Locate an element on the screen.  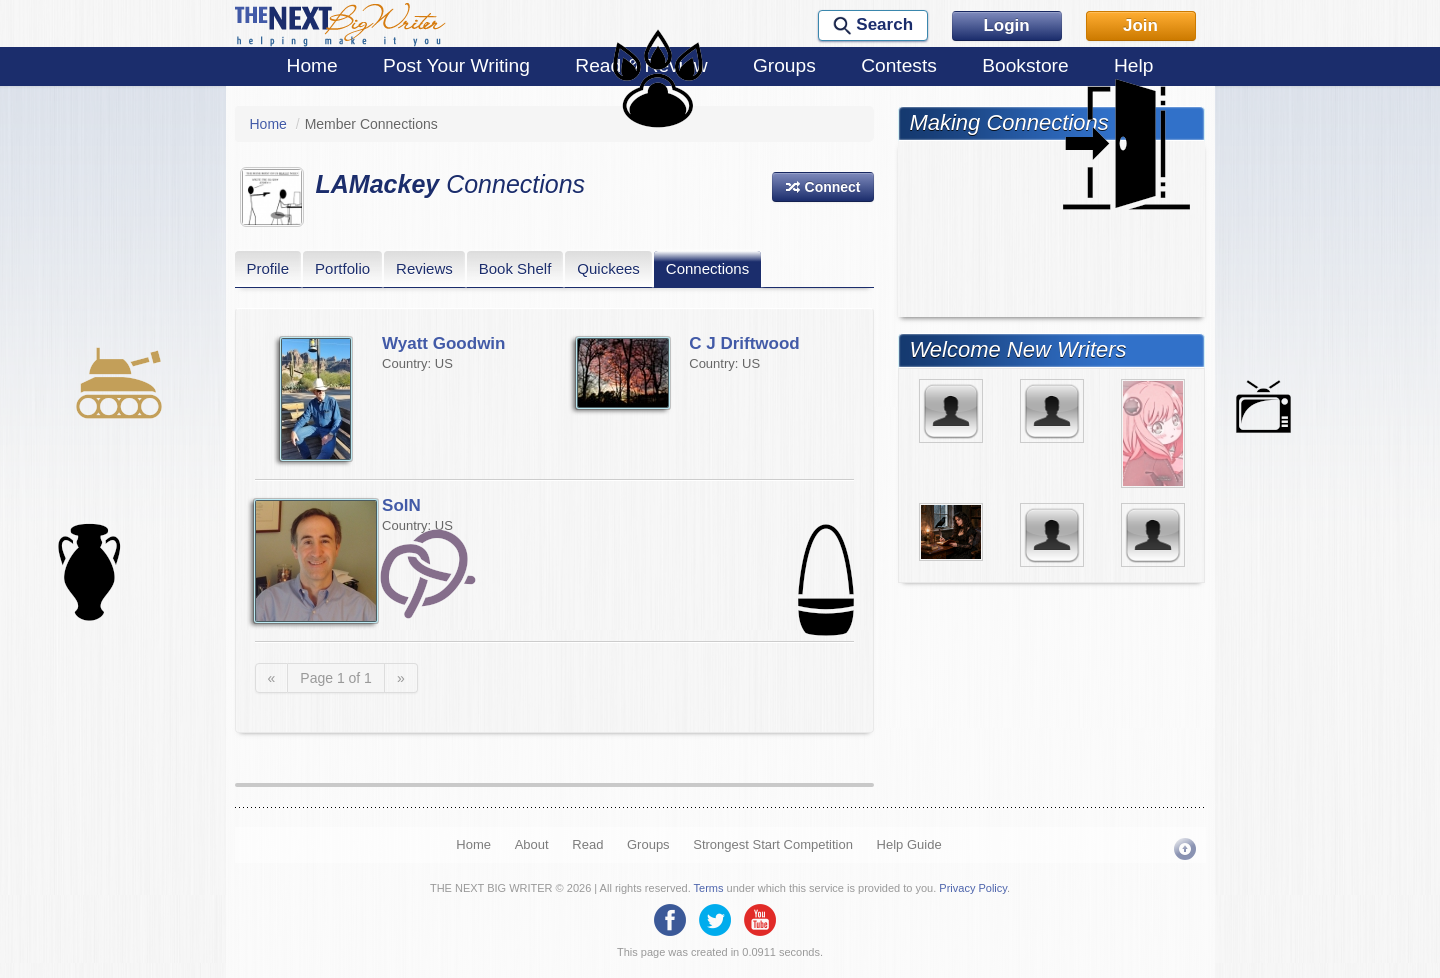
access your shopping bag or cart is located at coordinates (826, 580).